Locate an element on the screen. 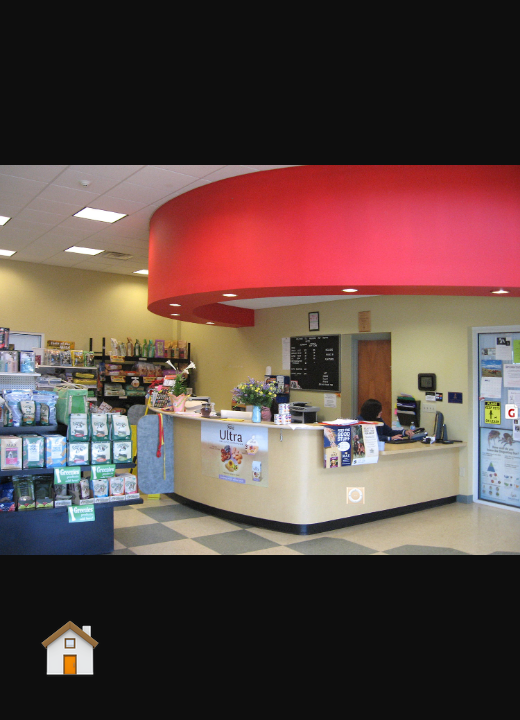 Image resolution: width=520 pixels, height=720 pixels. access your home folder is located at coordinates (70, 646).